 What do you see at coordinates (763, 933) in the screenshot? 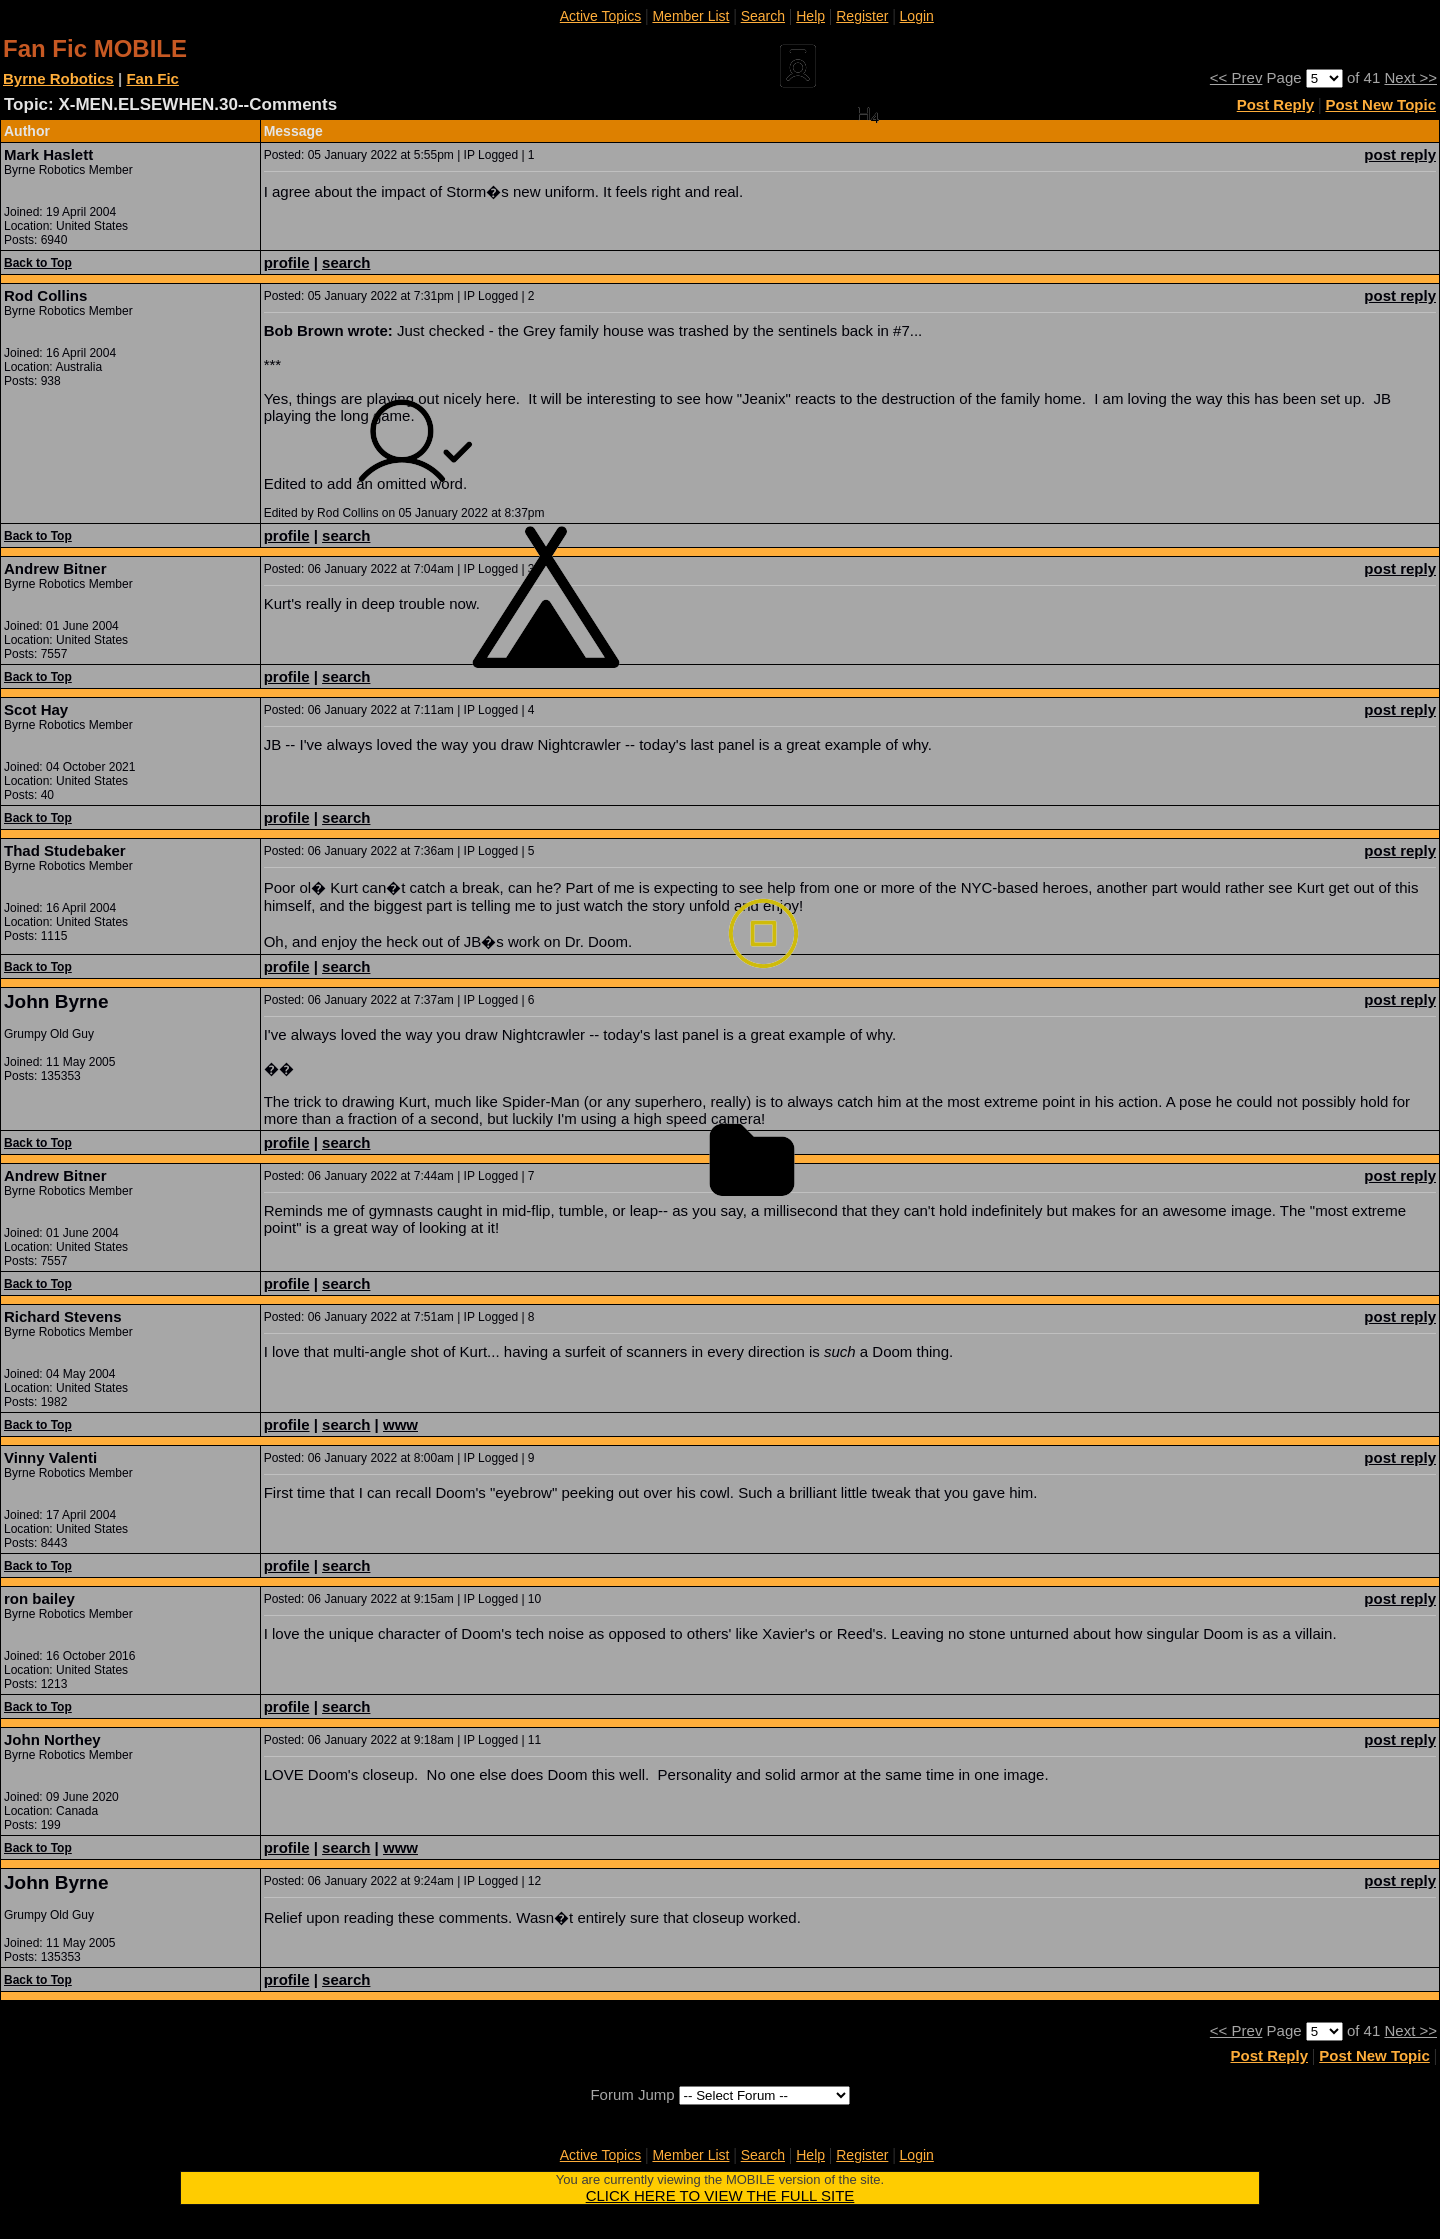
I see `stop media playback` at bounding box center [763, 933].